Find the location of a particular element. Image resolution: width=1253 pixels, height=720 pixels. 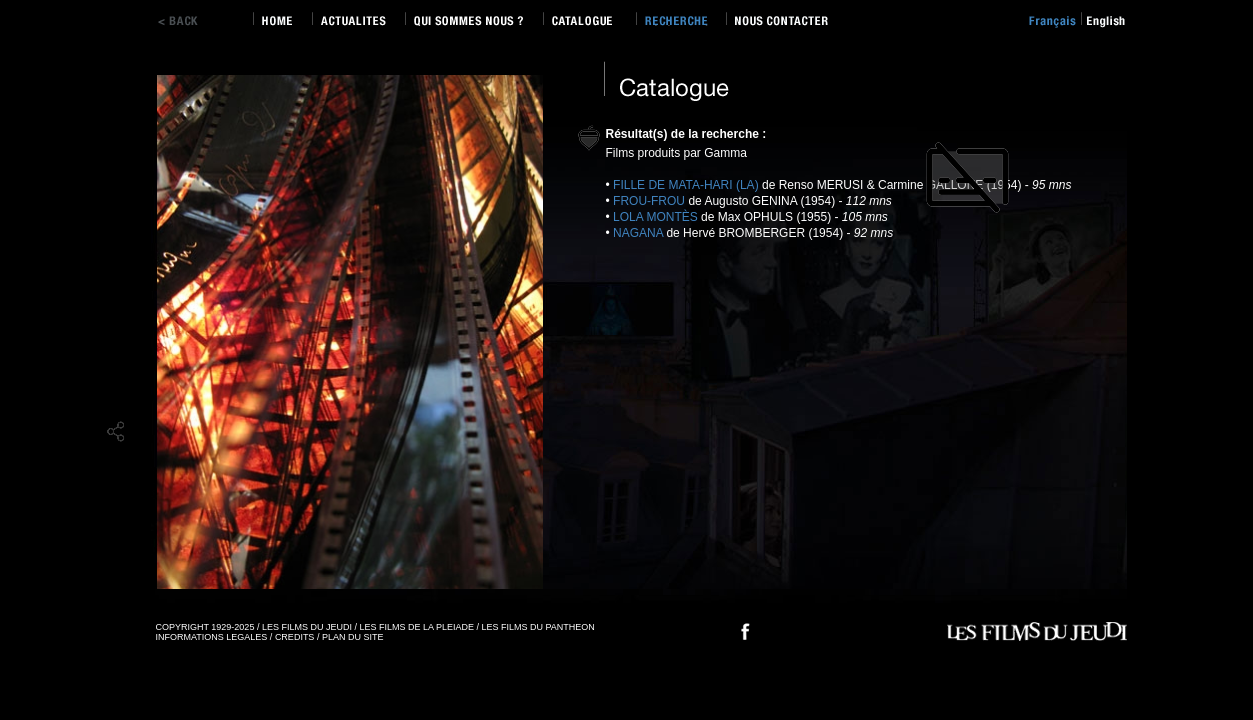

share content to social networks is located at coordinates (116, 431).